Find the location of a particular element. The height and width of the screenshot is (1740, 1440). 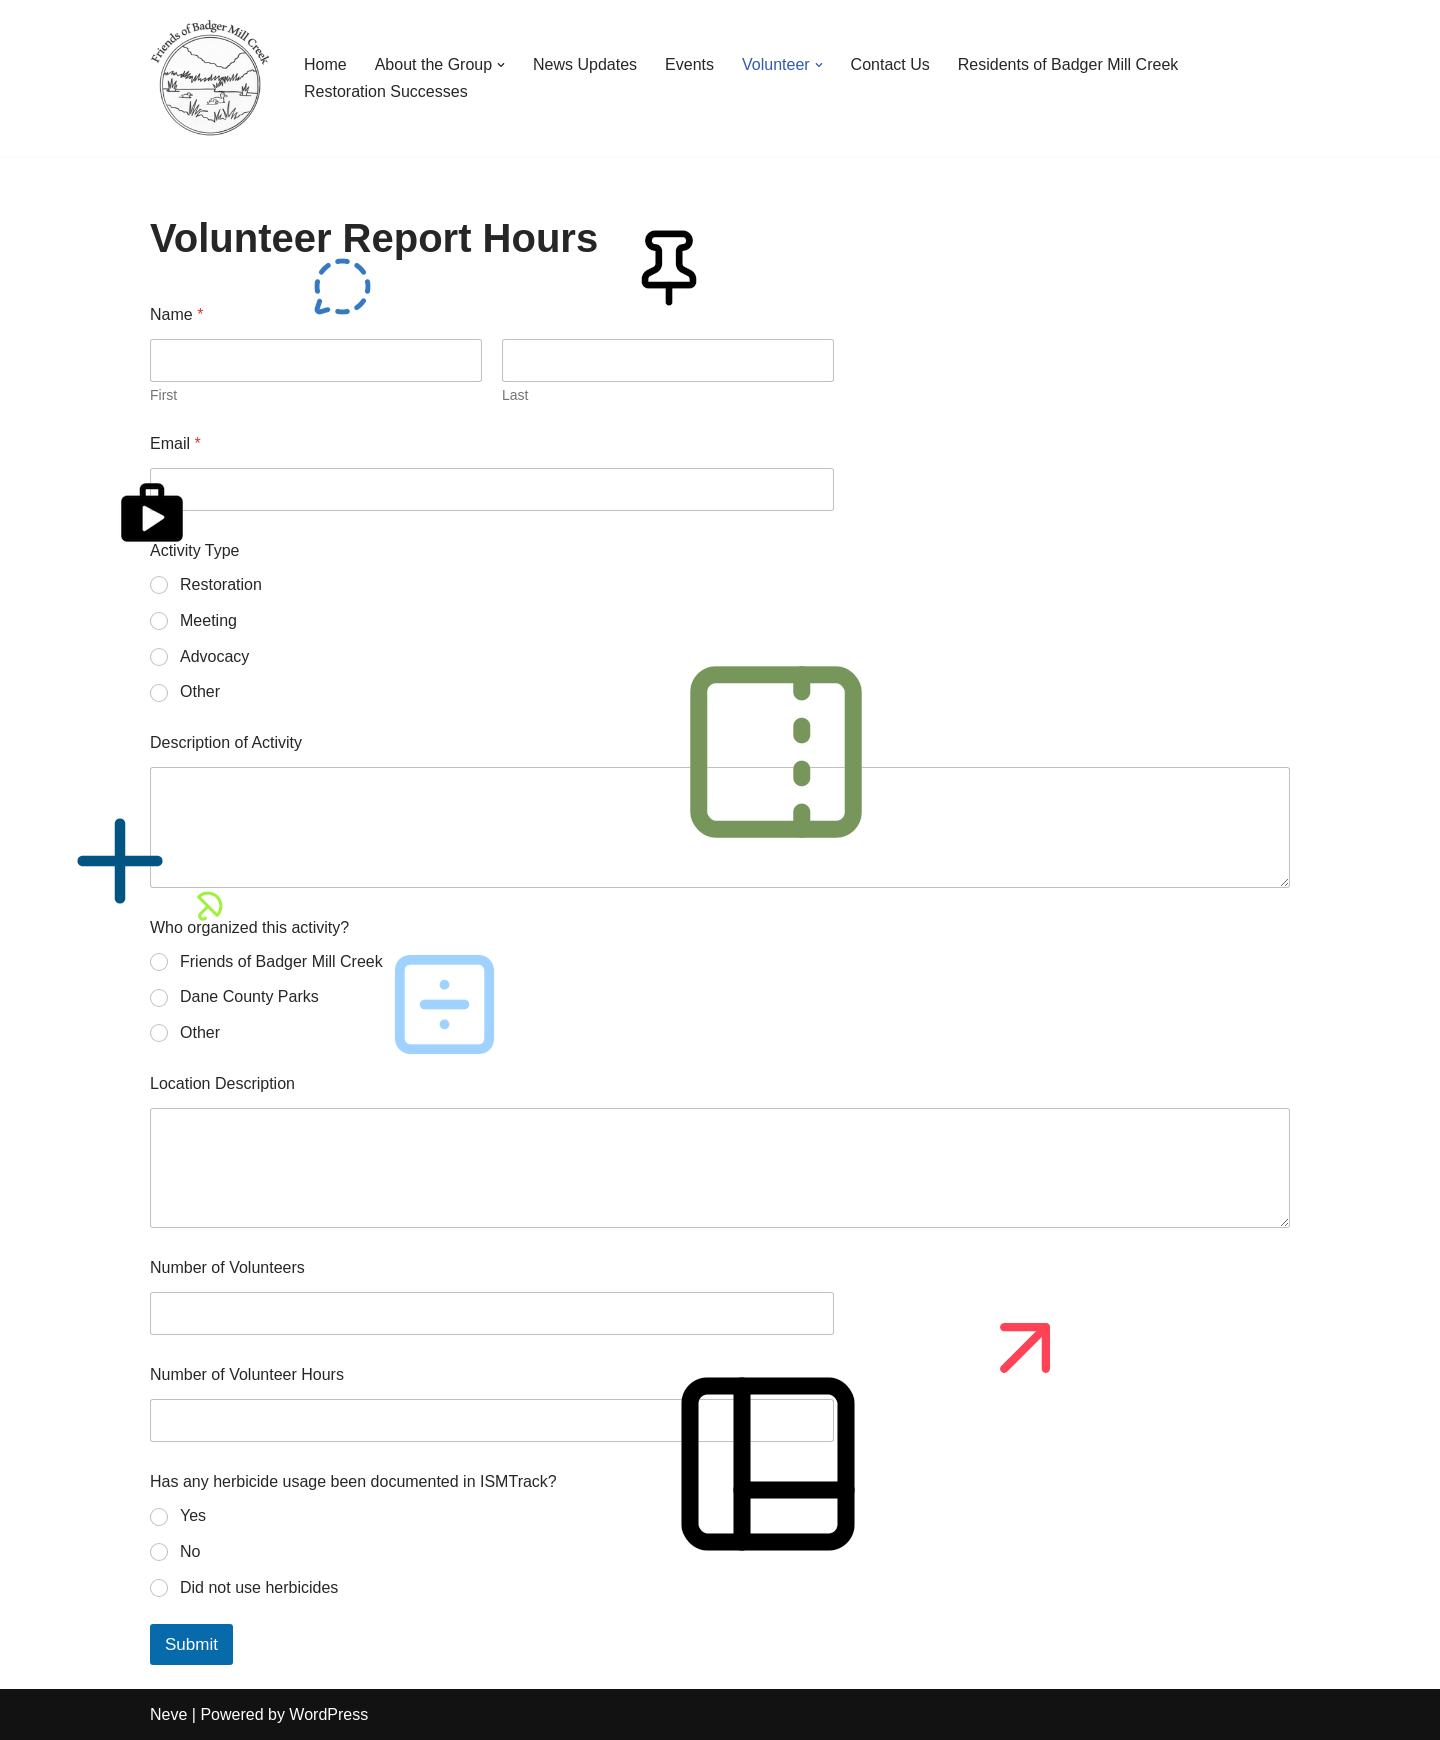

message sending in progress is located at coordinates (342, 286).